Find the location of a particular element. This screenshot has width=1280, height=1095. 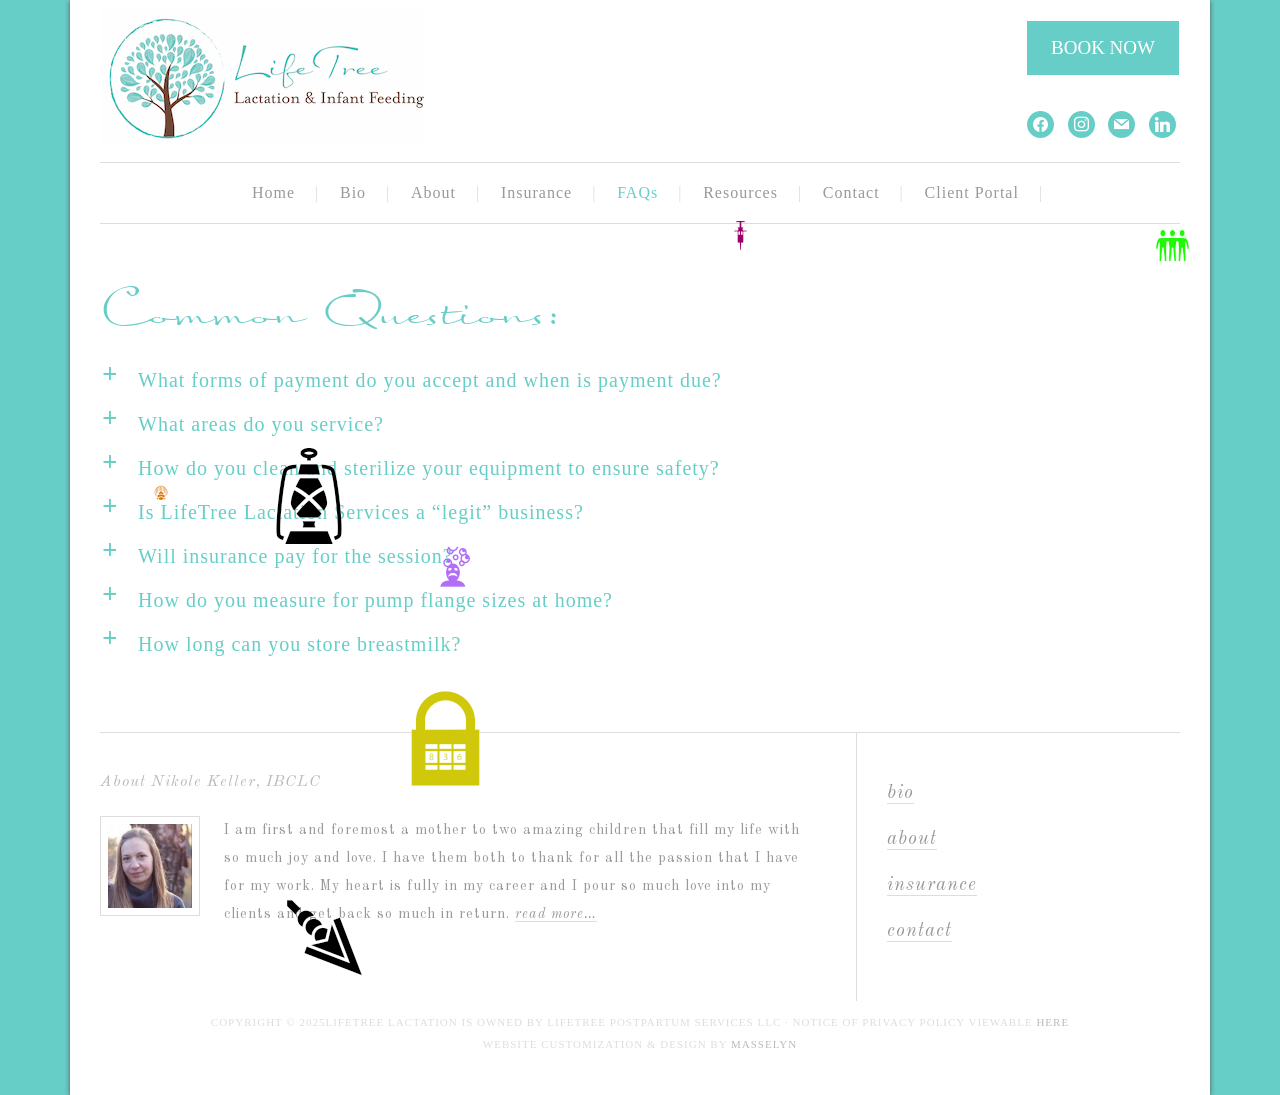

indicates player is drowning or taking water damage is located at coordinates (453, 567).